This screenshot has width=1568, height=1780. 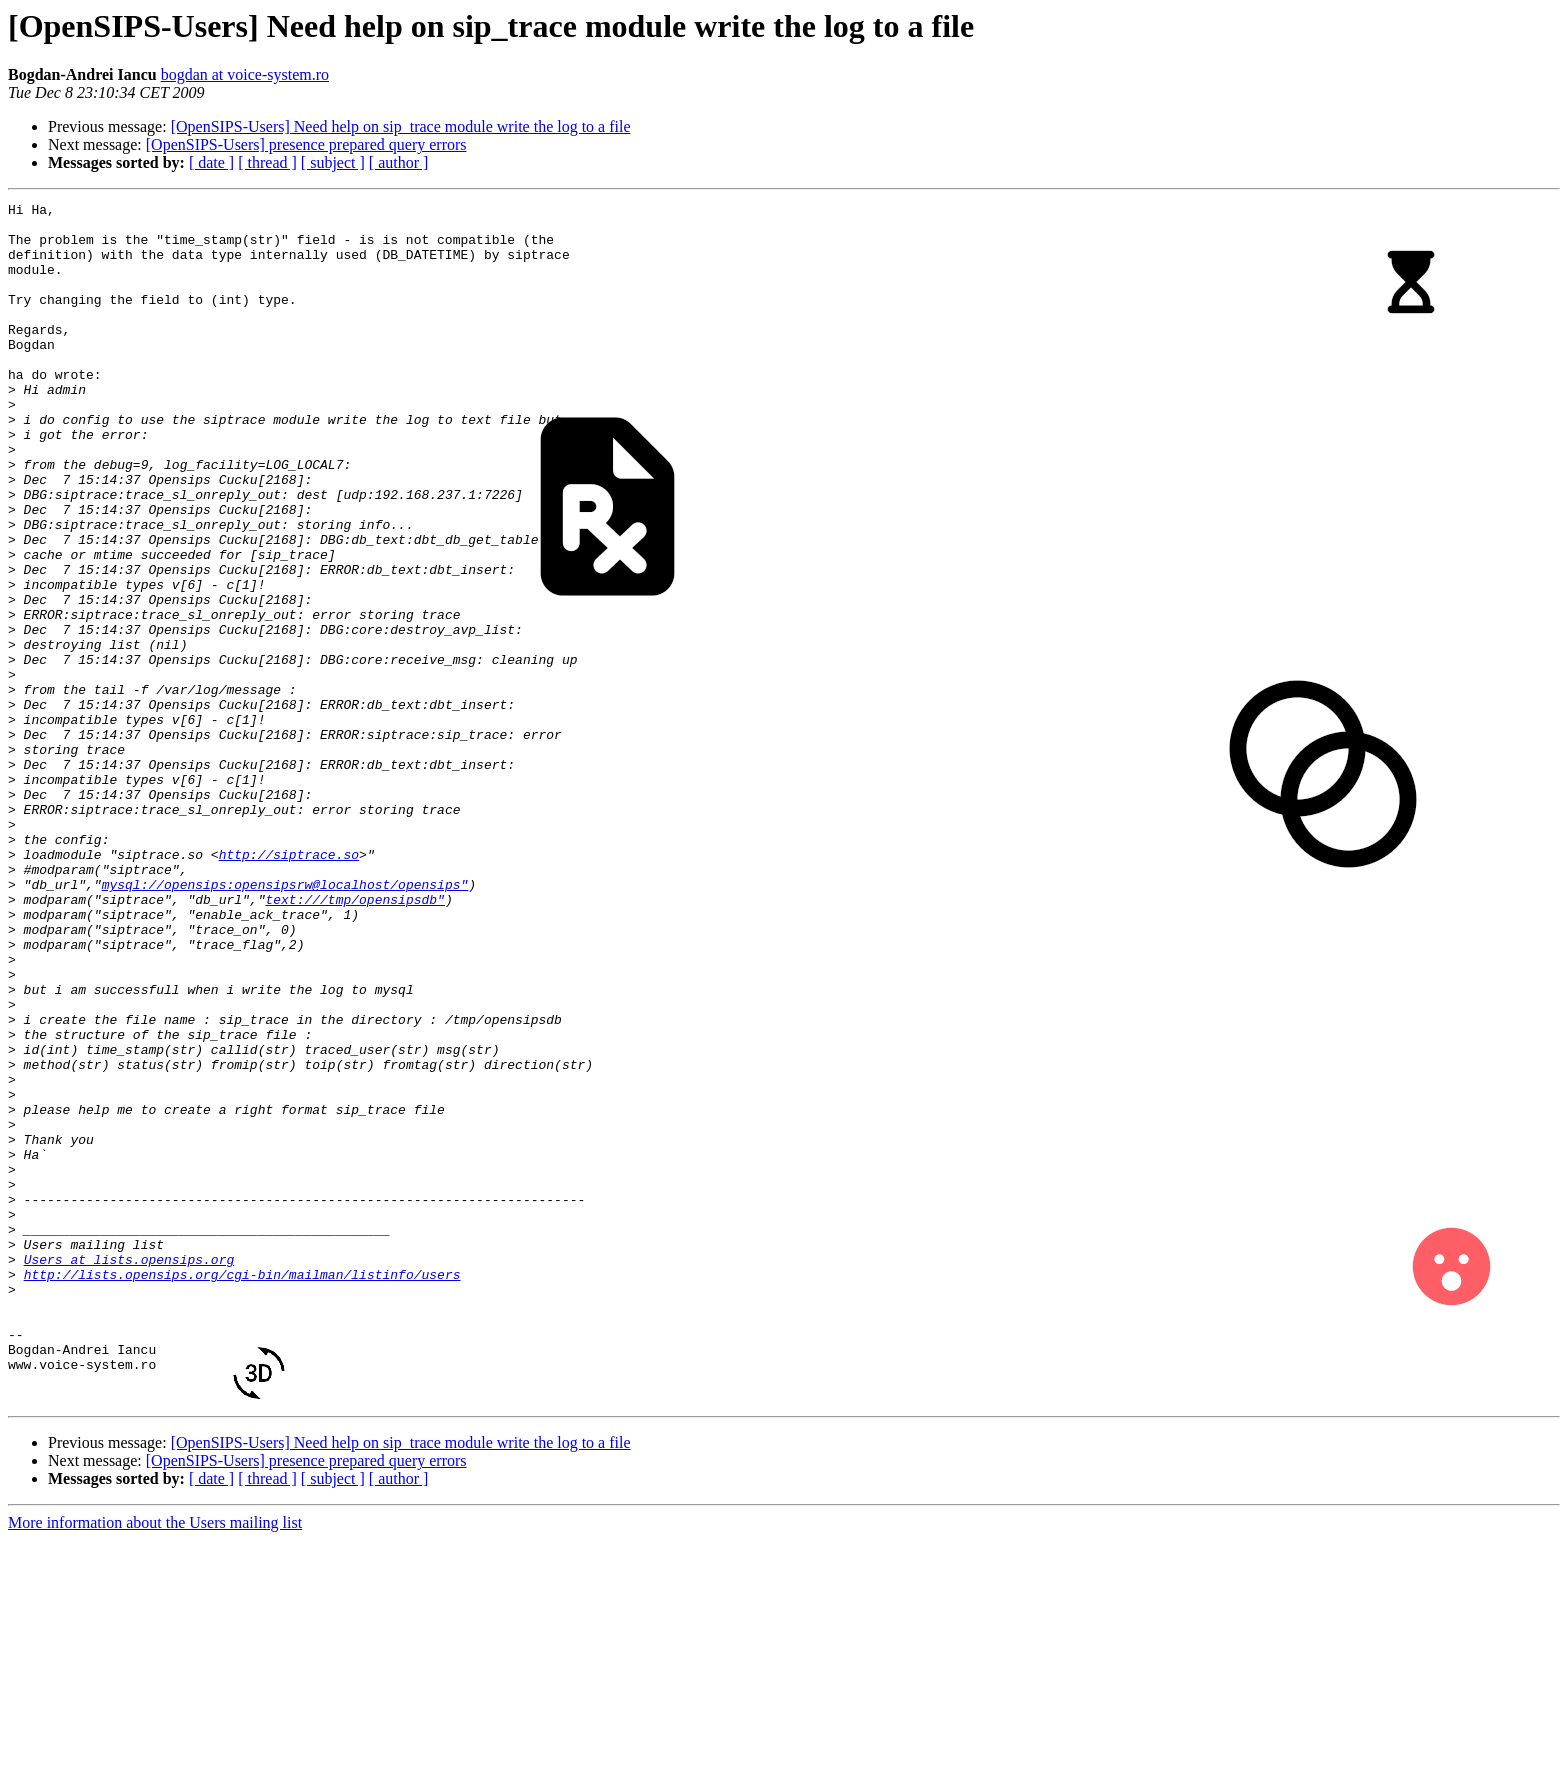 I want to click on blend or merge layers together, so click(x=1323, y=774).